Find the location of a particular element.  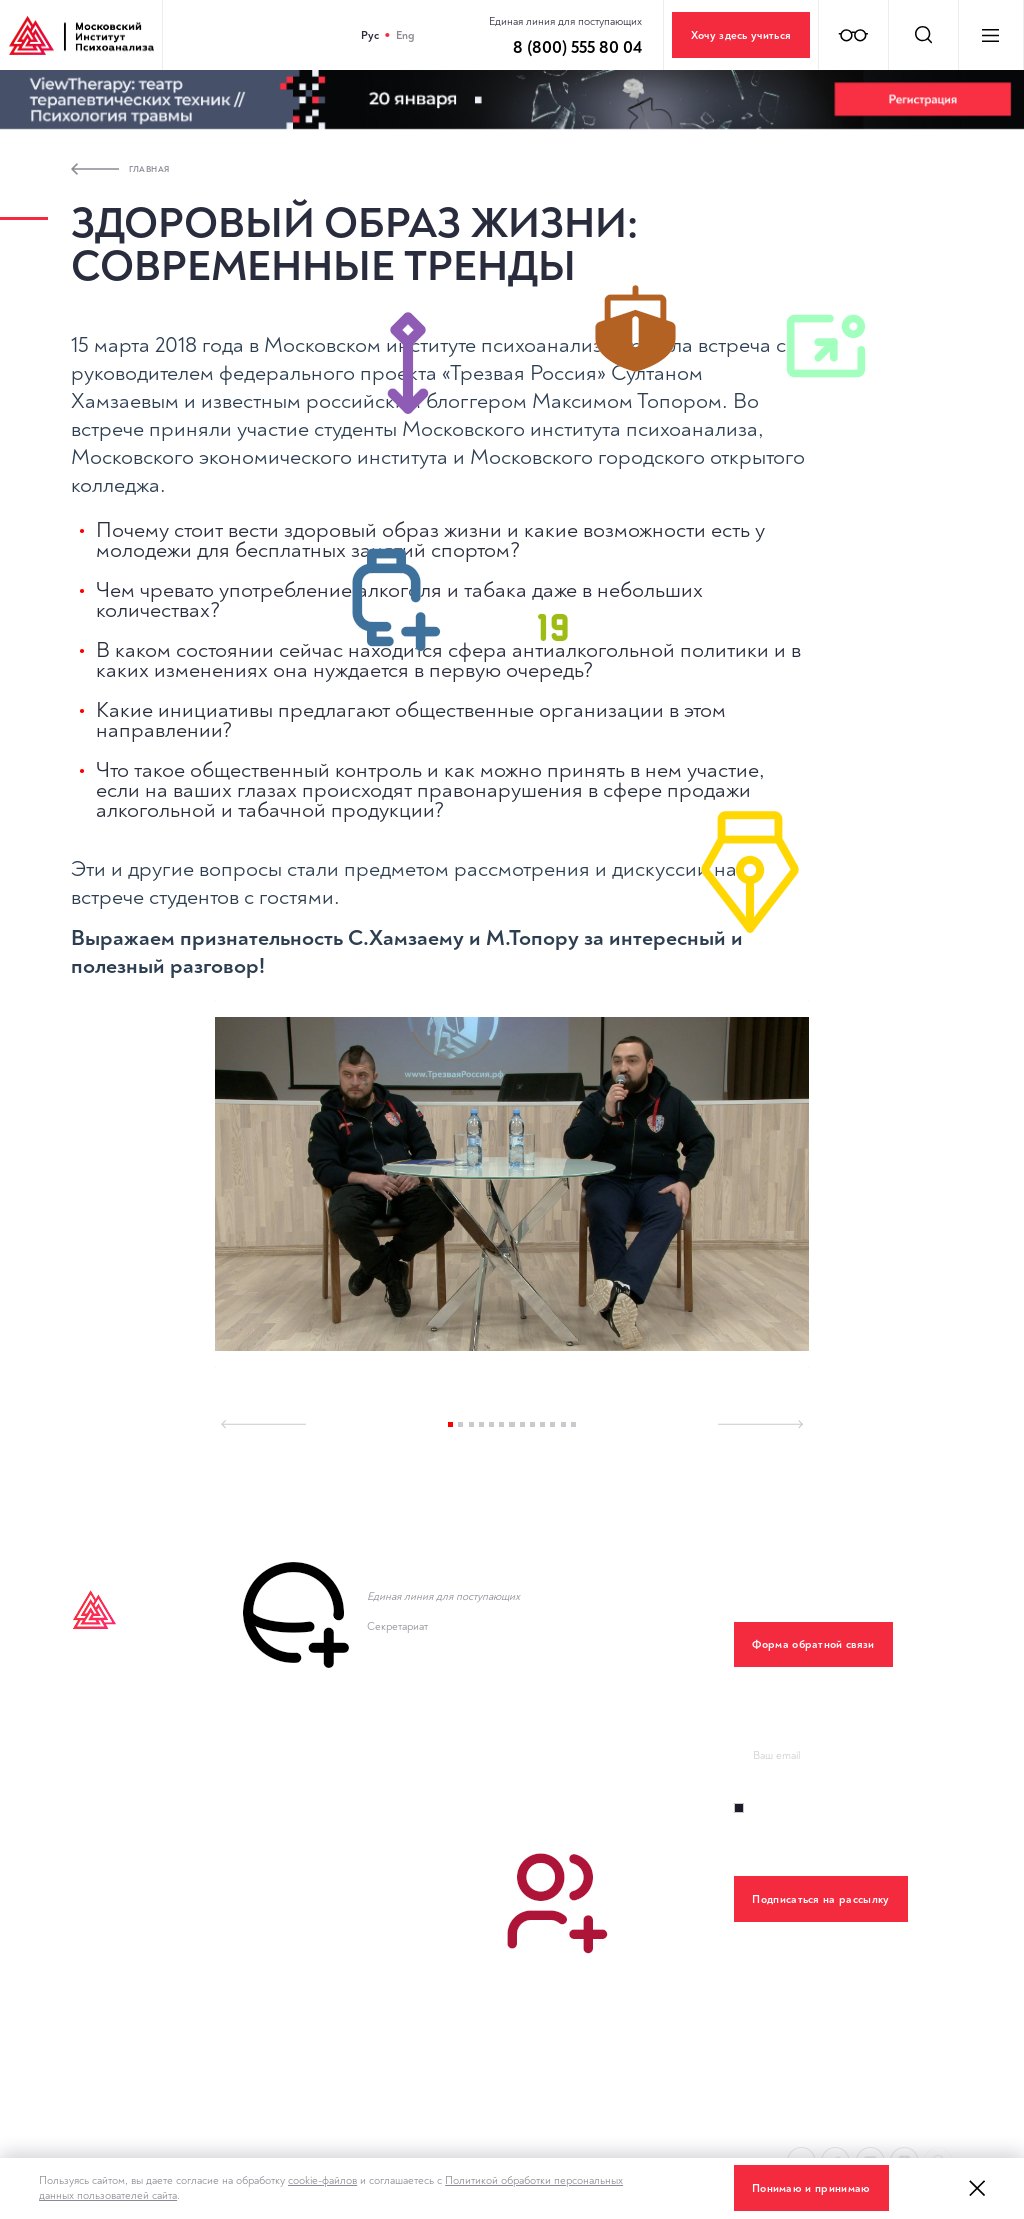

access boat or ferry services is located at coordinates (635, 328).